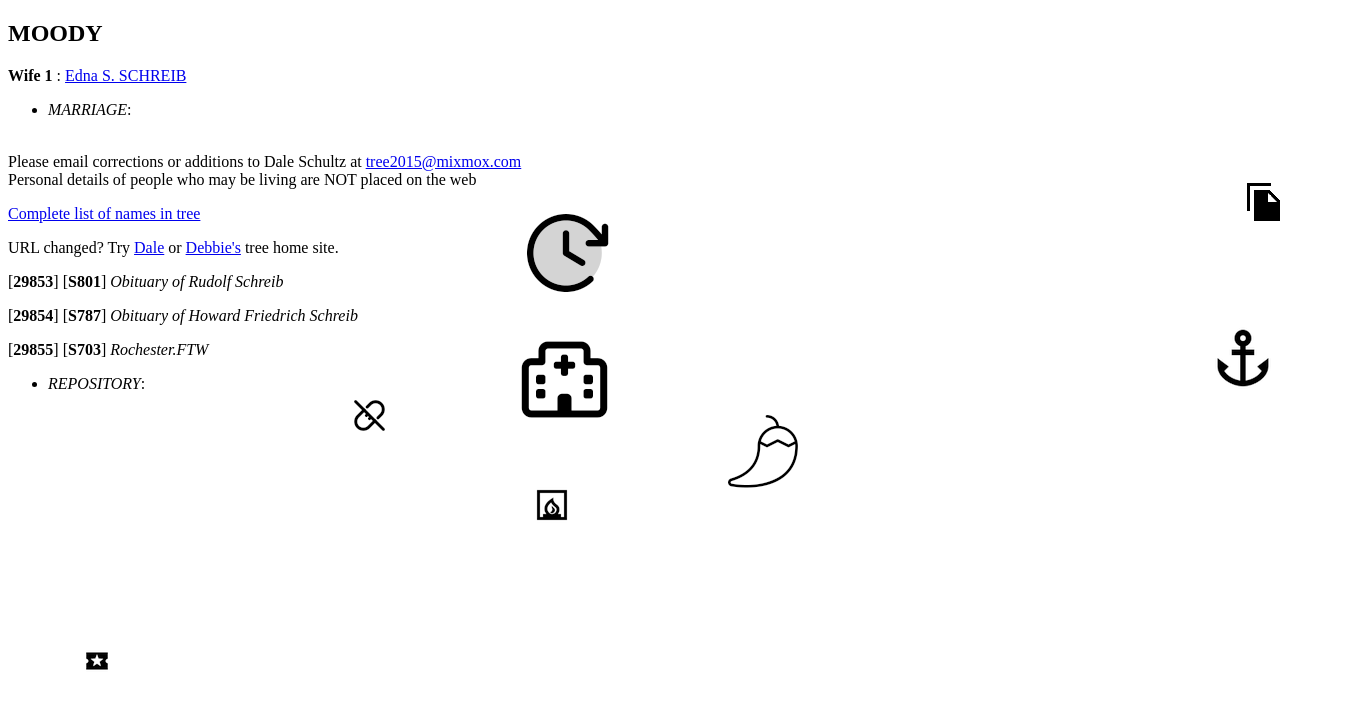  I want to click on view local events or activities, so click(97, 661).